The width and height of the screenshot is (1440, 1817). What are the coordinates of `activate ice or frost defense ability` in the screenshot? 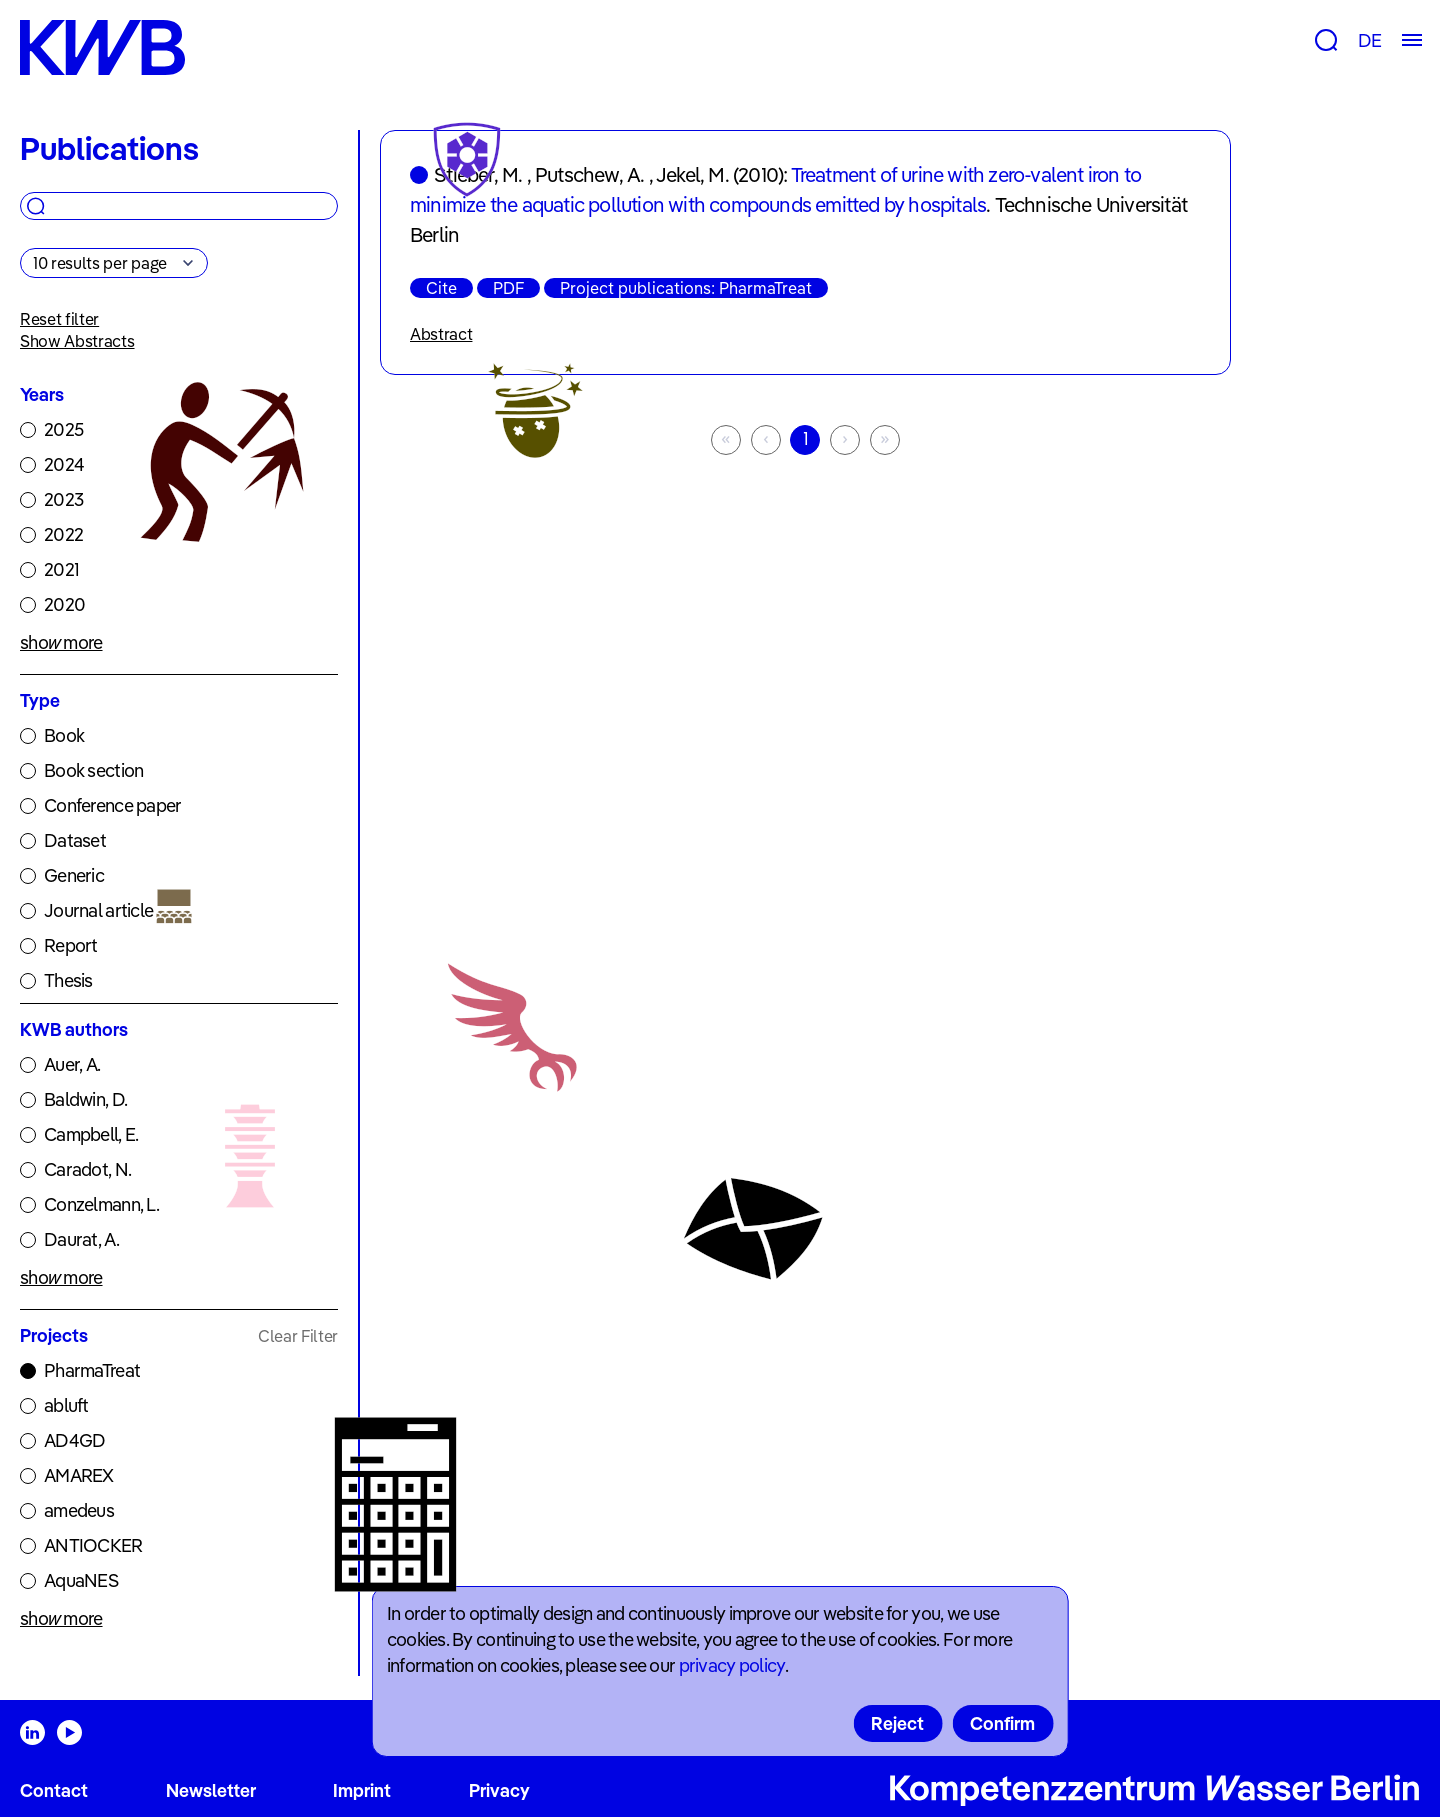 It's located at (466, 159).